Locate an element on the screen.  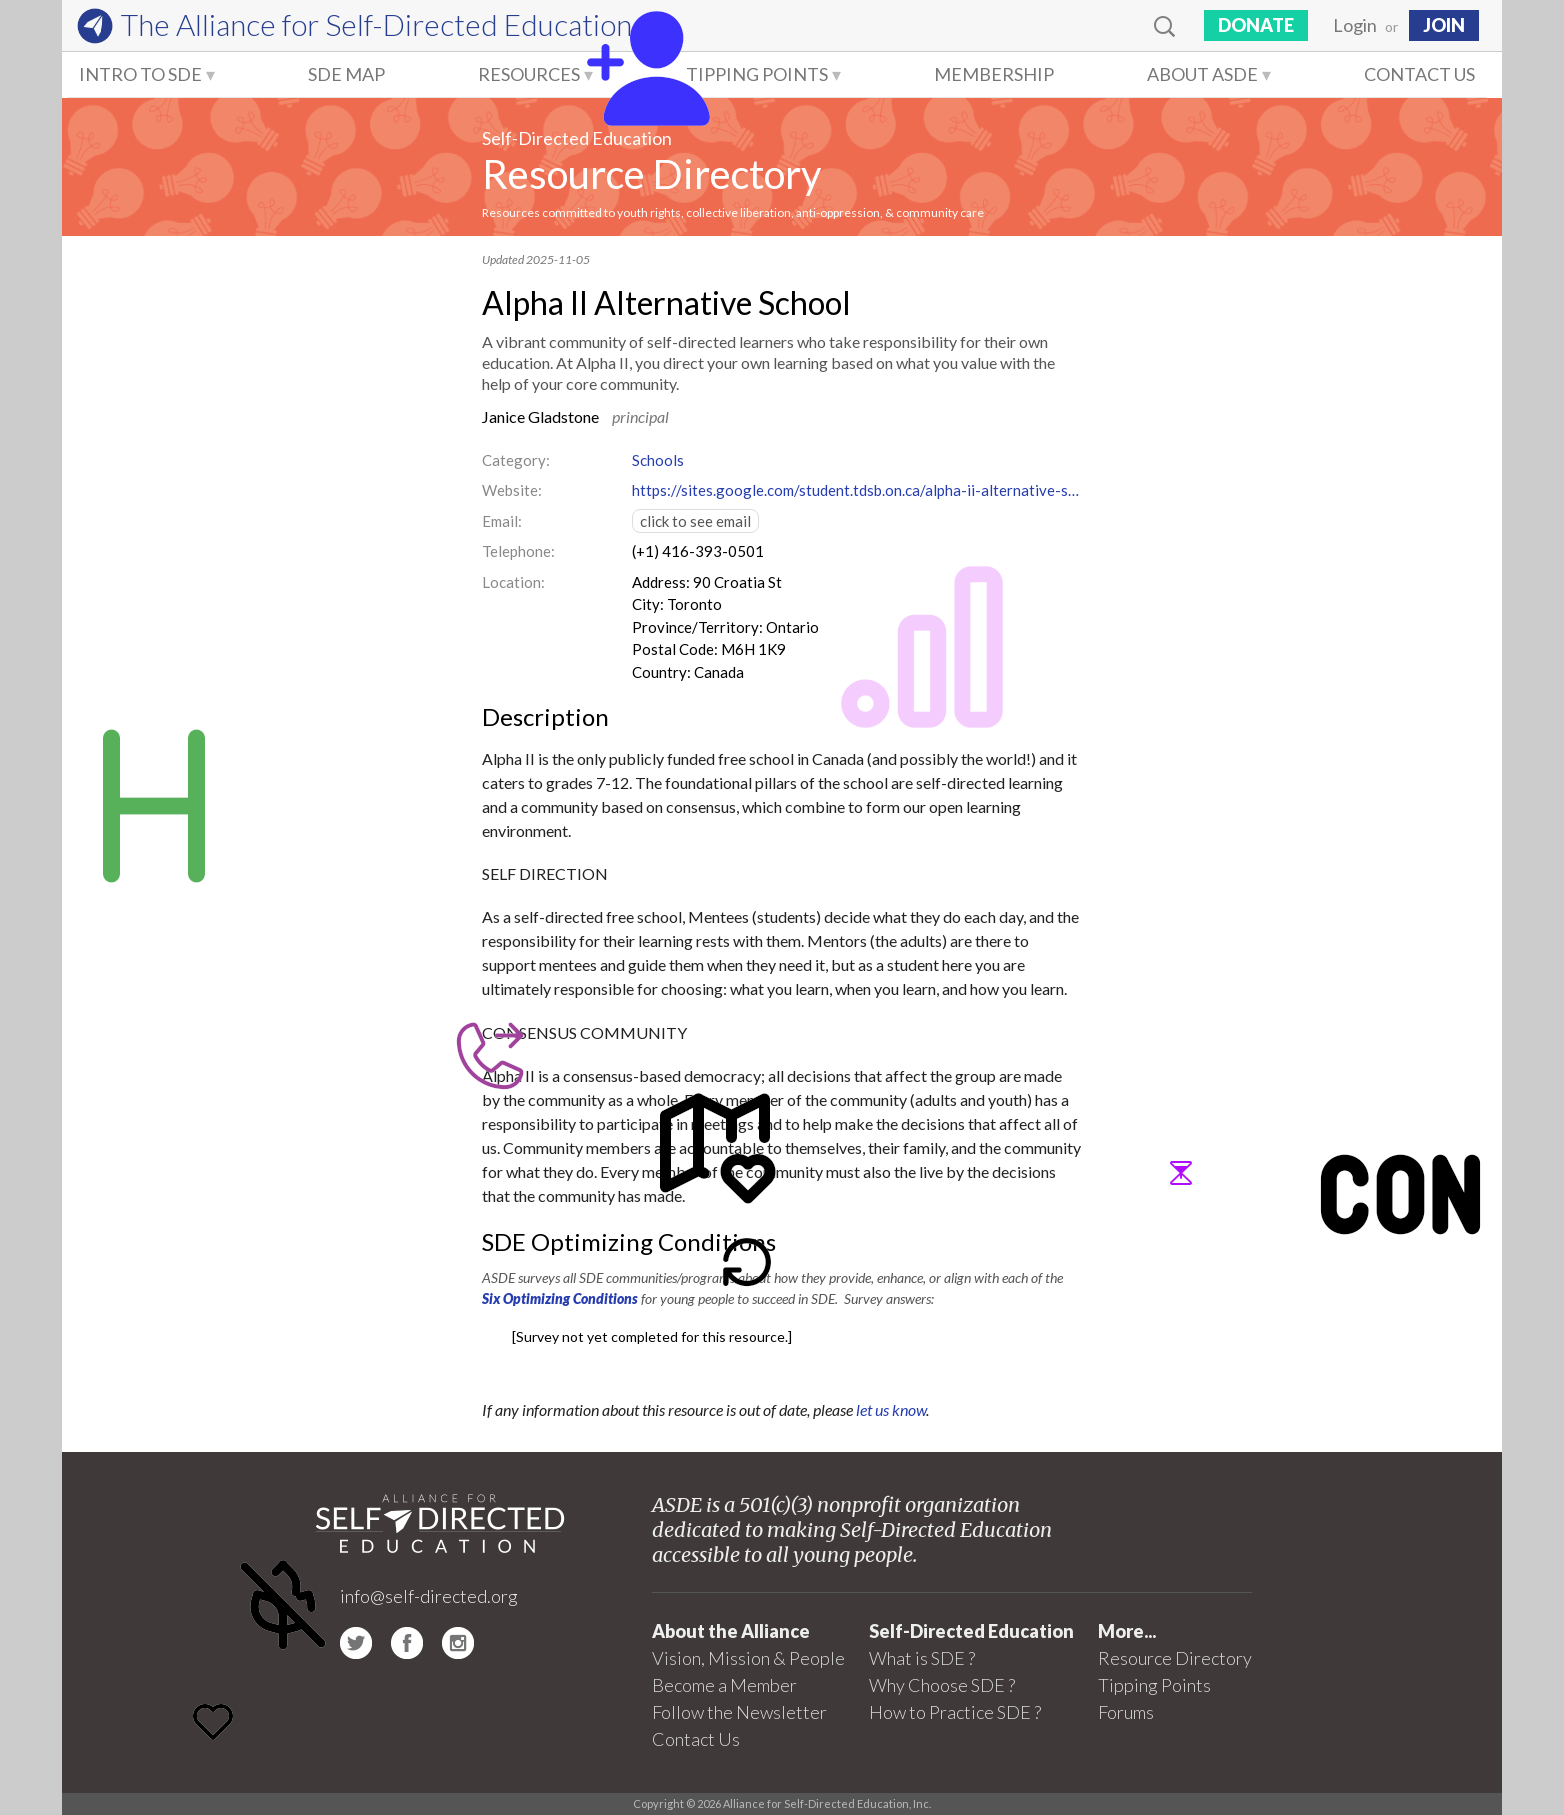
rotate image or content clockwise is located at coordinates (747, 1262).